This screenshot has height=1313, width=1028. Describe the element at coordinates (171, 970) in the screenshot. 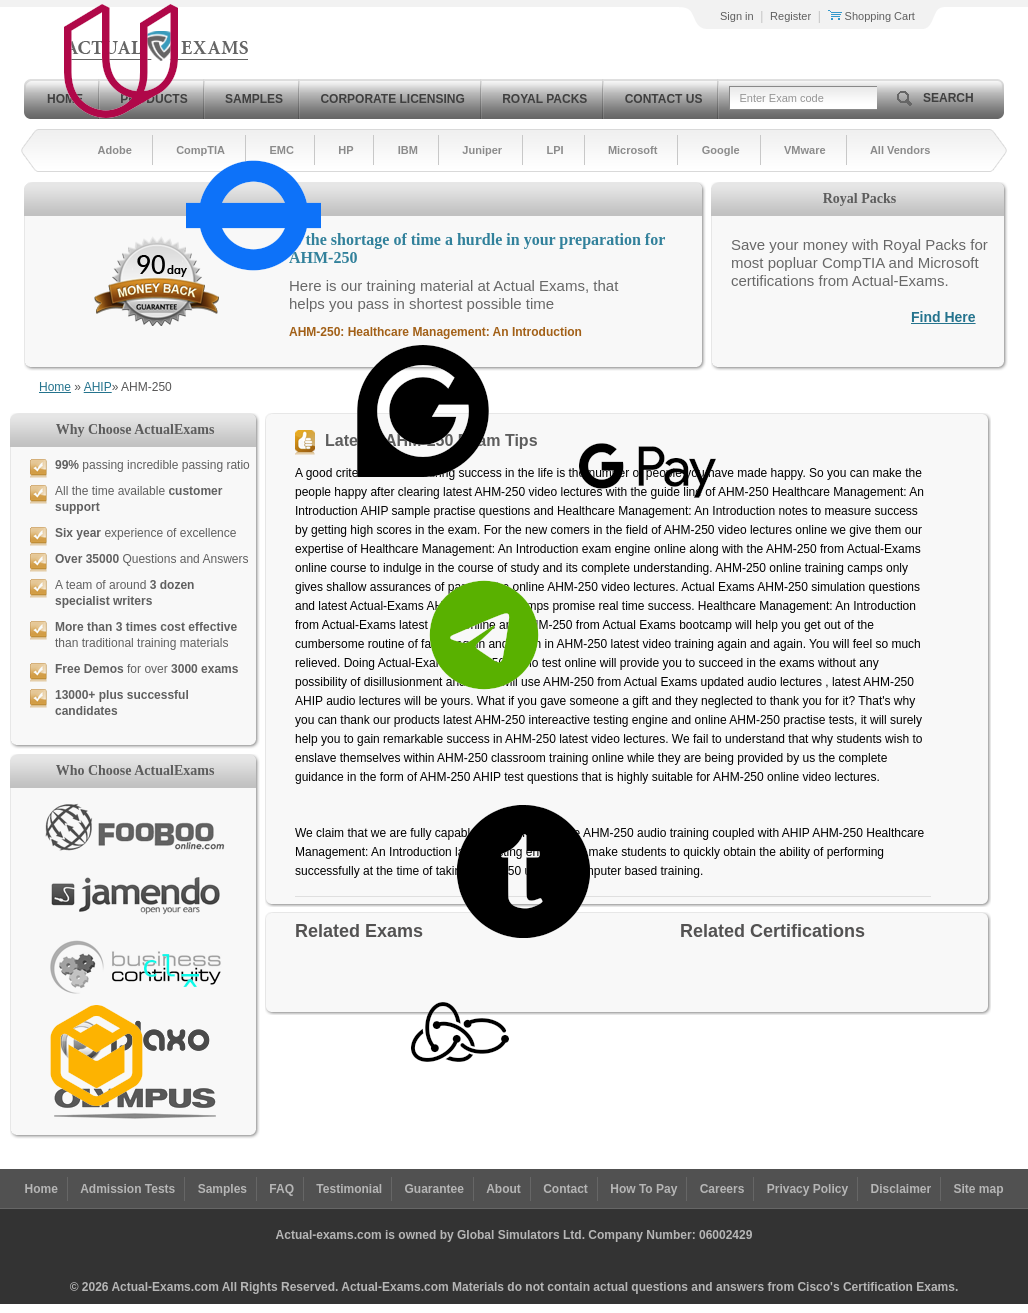

I see `commitlint logo - a tool for linting commit messages` at that location.